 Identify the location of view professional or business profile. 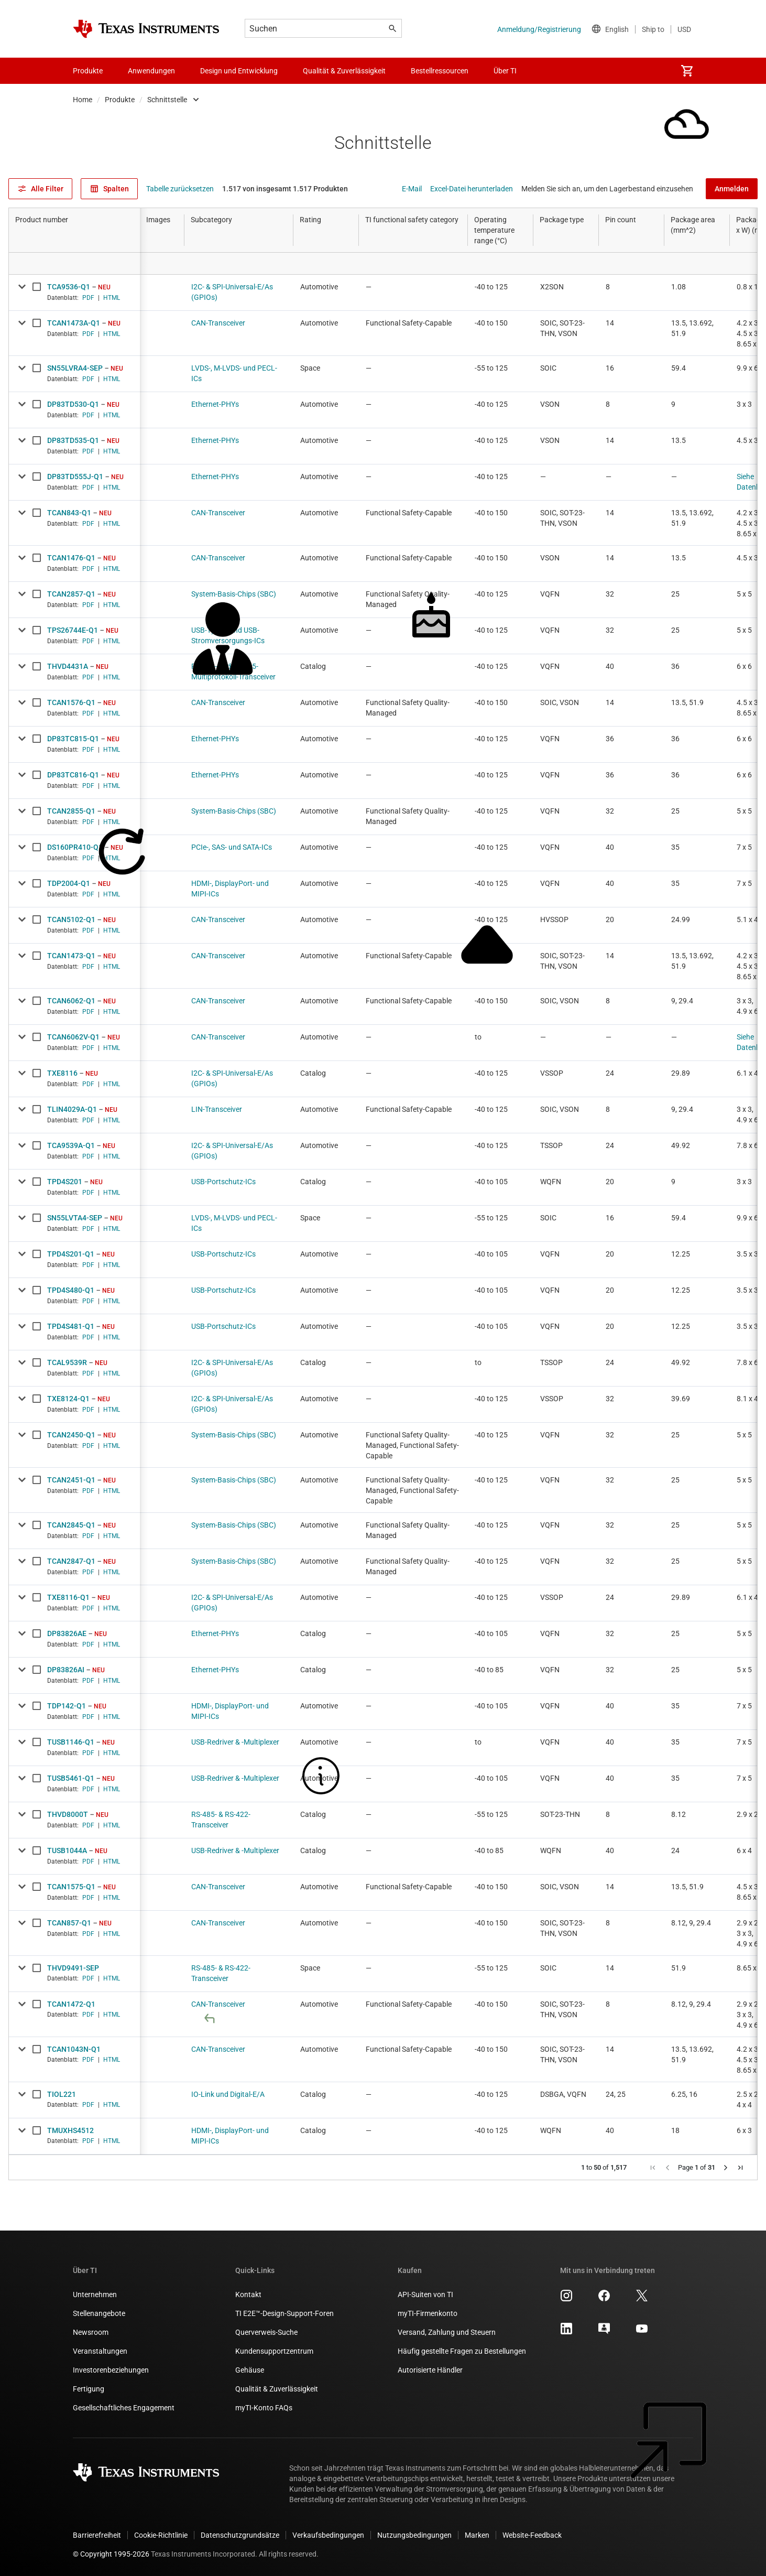
(223, 638).